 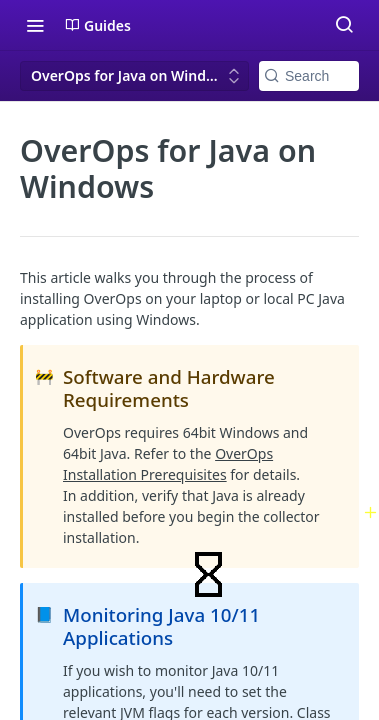 I want to click on add a new item, so click(x=370, y=512).